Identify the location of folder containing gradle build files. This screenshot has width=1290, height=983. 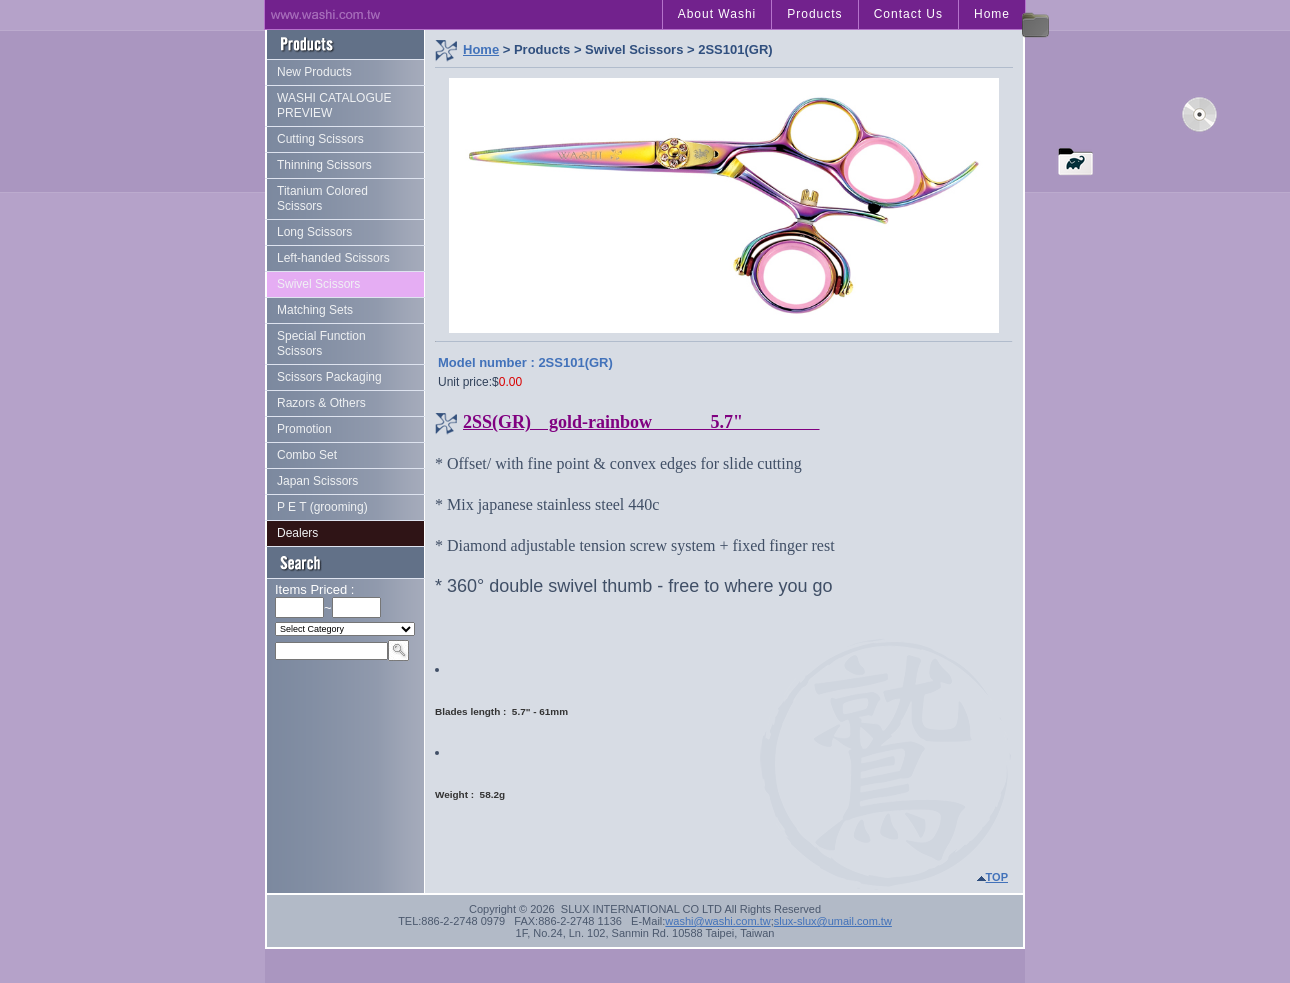
(1075, 162).